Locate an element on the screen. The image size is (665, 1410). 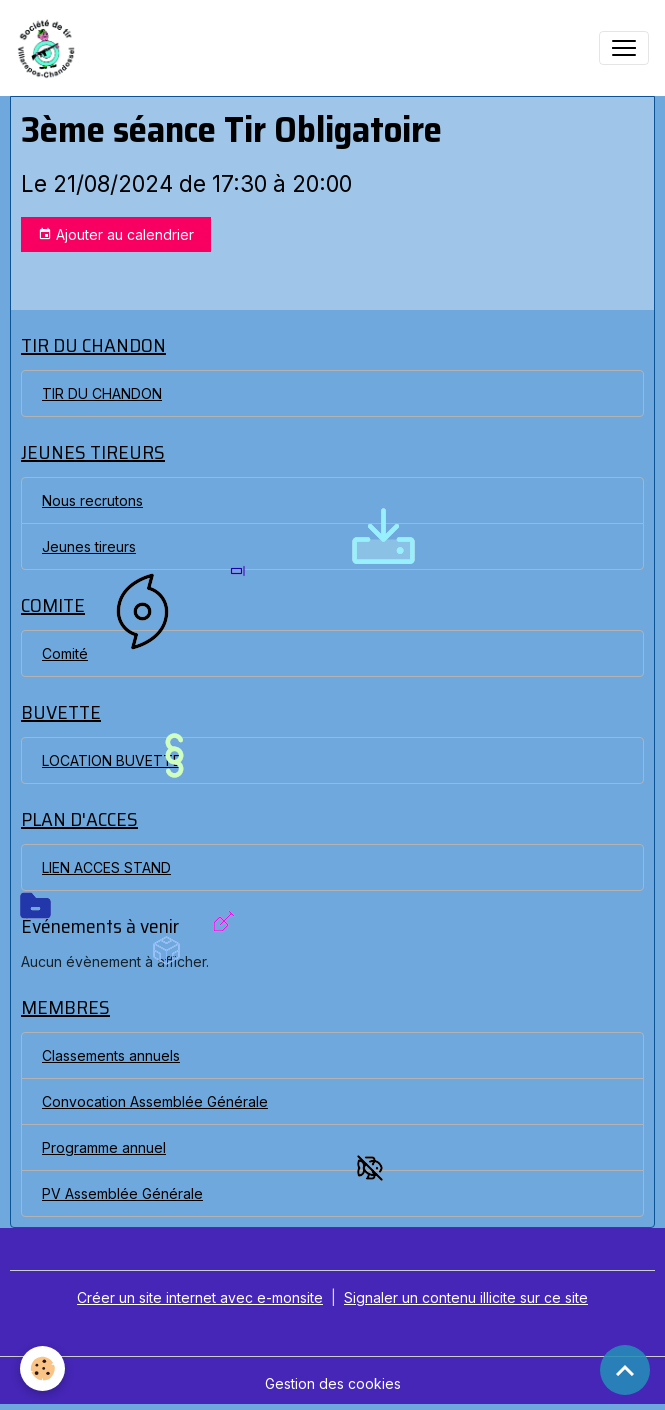
access gardening or landscaping tools is located at coordinates (223, 921).